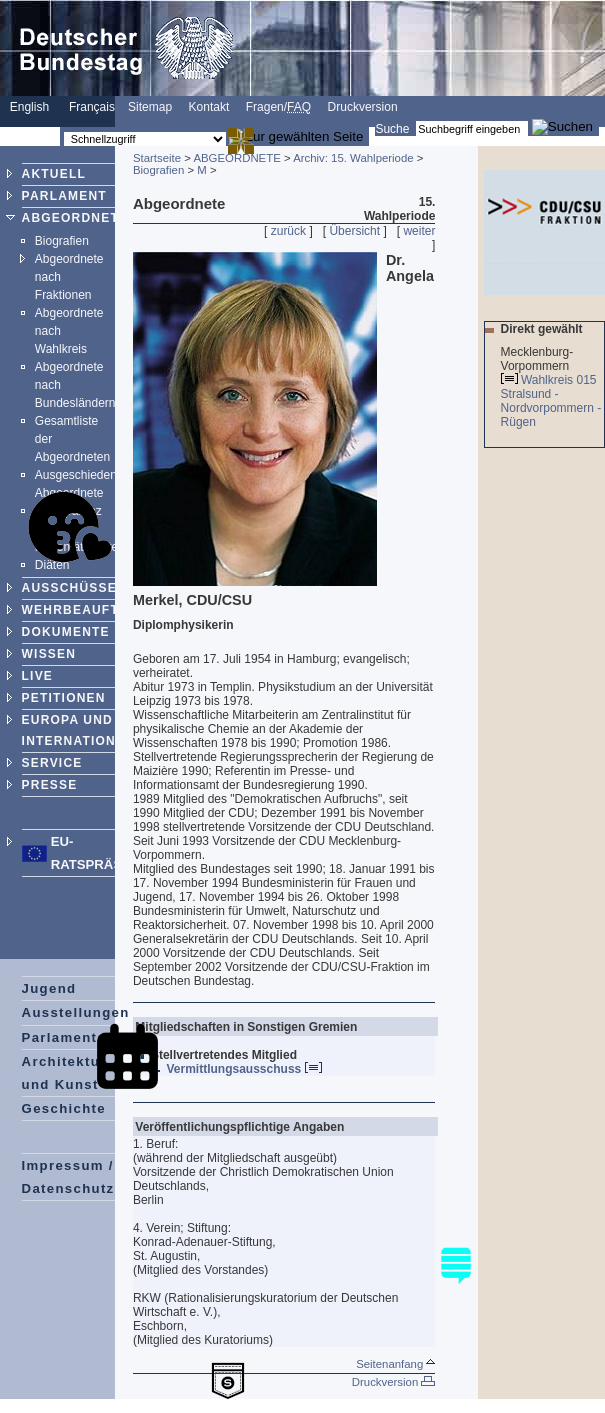  What do you see at coordinates (228, 1381) in the screenshot?
I see `shirtsinbulk brand logo` at bounding box center [228, 1381].